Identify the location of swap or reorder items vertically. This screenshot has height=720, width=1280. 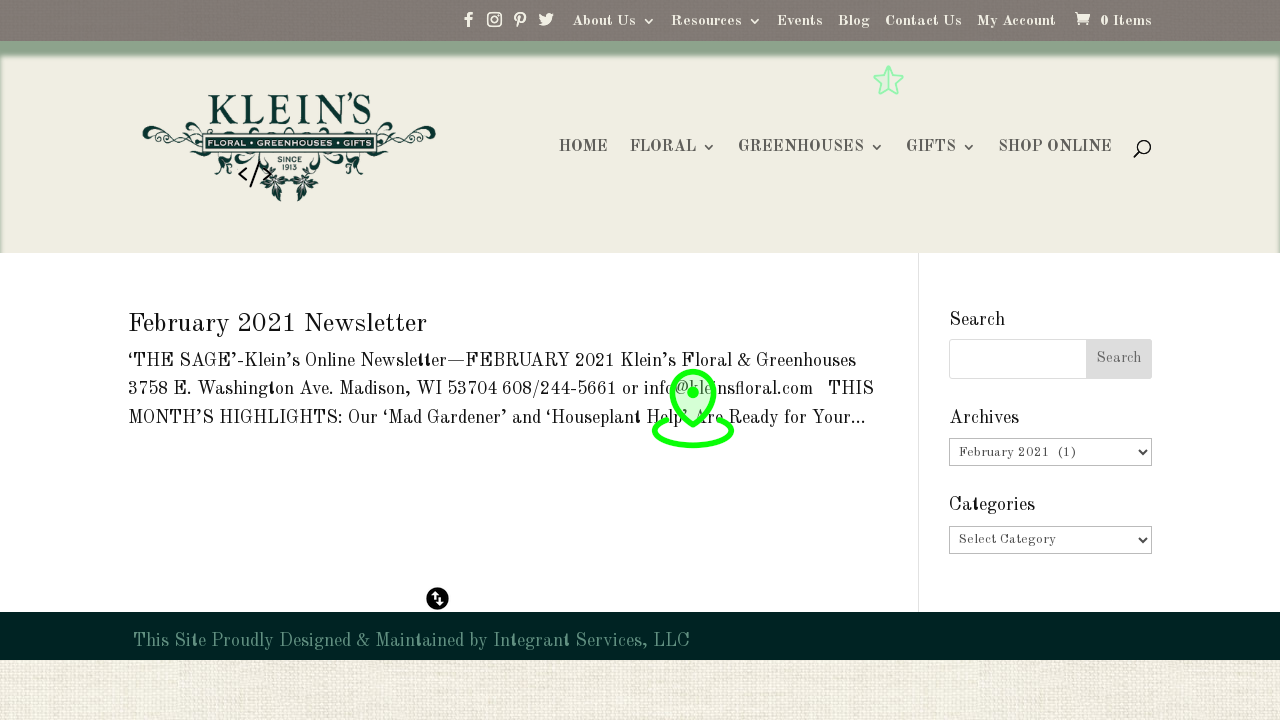
(437, 598).